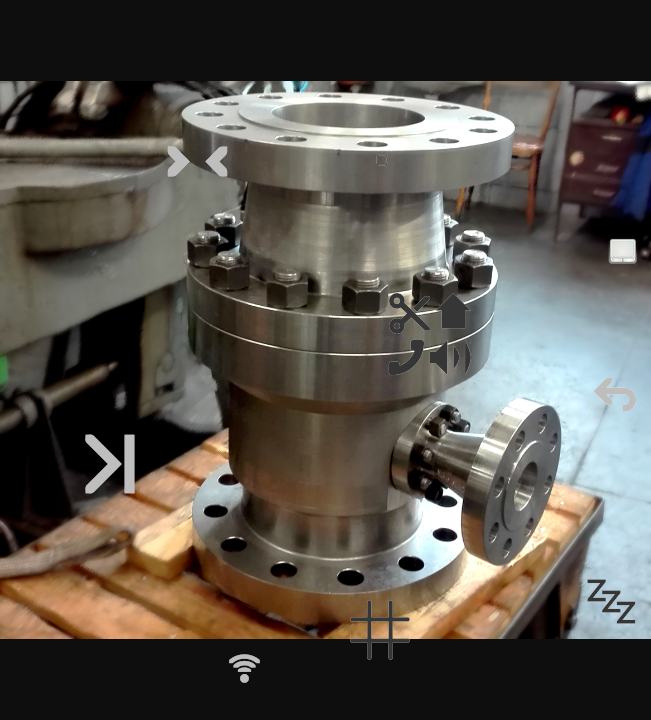 The width and height of the screenshot is (651, 720). I want to click on indicates excellent wireless network signal strength, so click(244, 667).